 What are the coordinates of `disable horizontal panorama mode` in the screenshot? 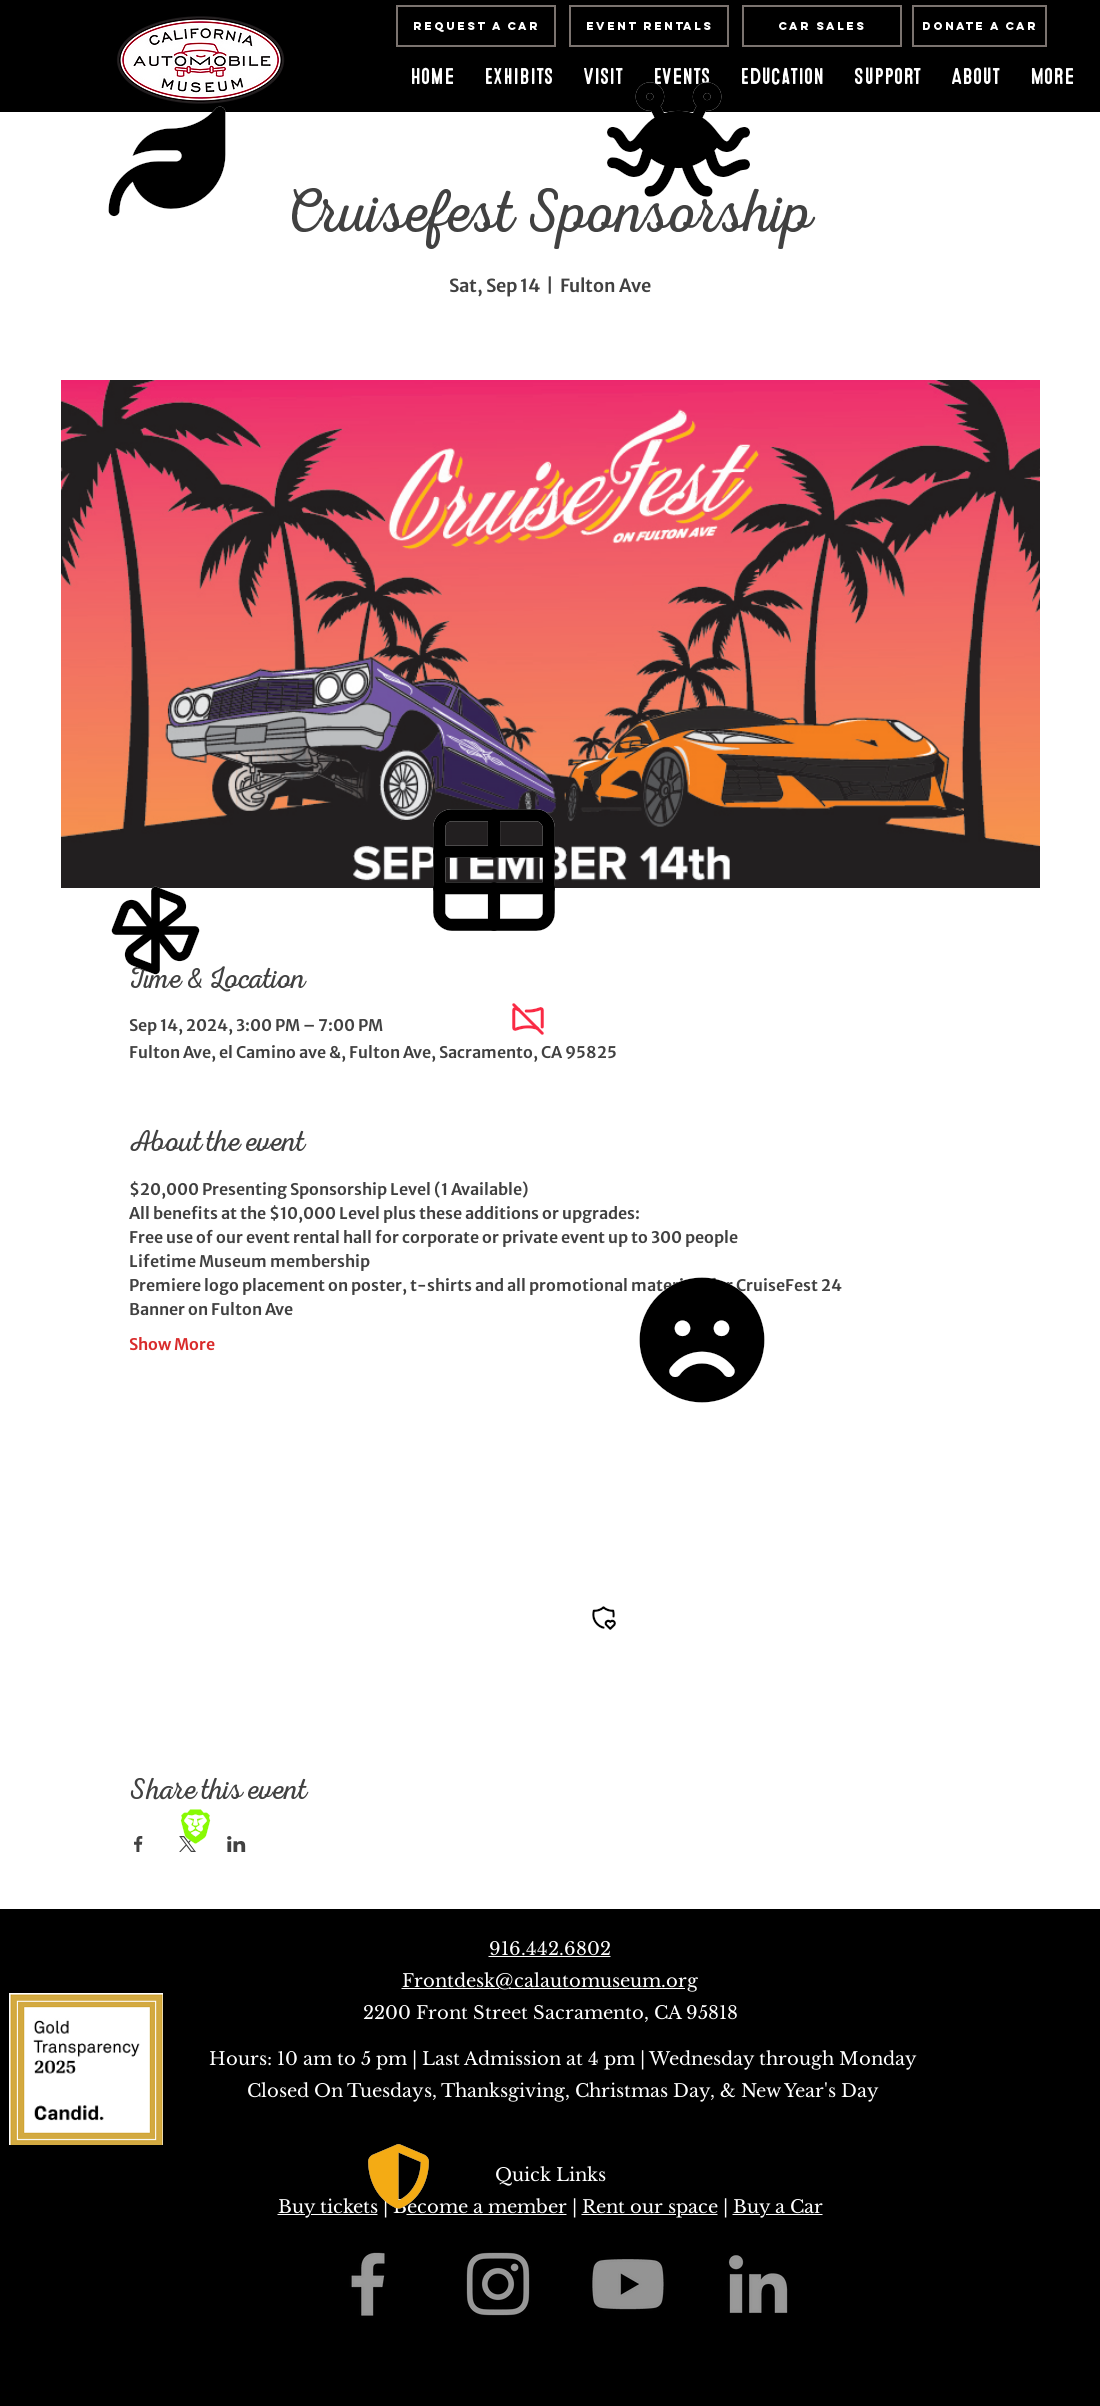 It's located at (528, 1019).